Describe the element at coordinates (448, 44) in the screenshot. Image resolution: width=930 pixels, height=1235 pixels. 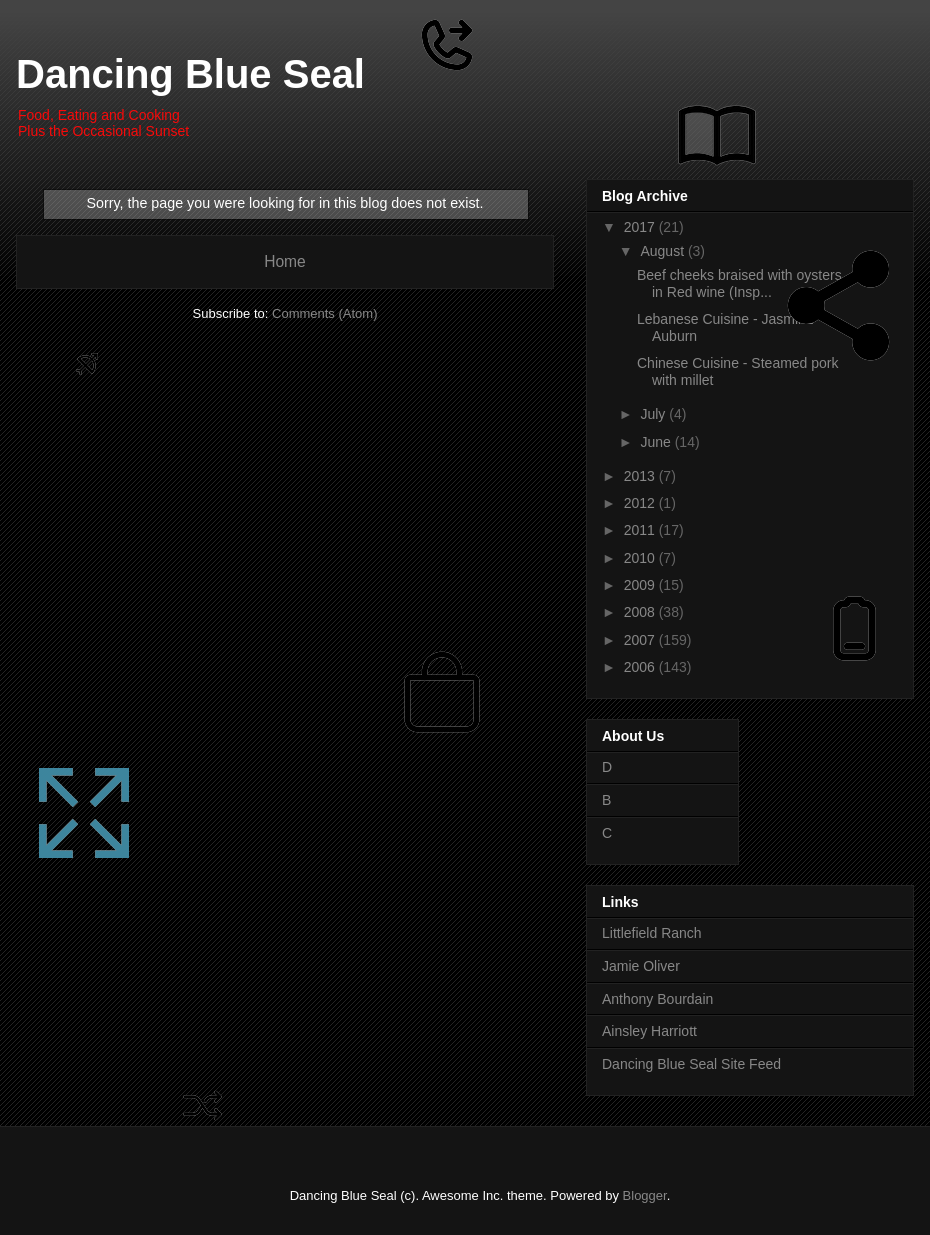
I see `transfer an active call to another person` at that location.